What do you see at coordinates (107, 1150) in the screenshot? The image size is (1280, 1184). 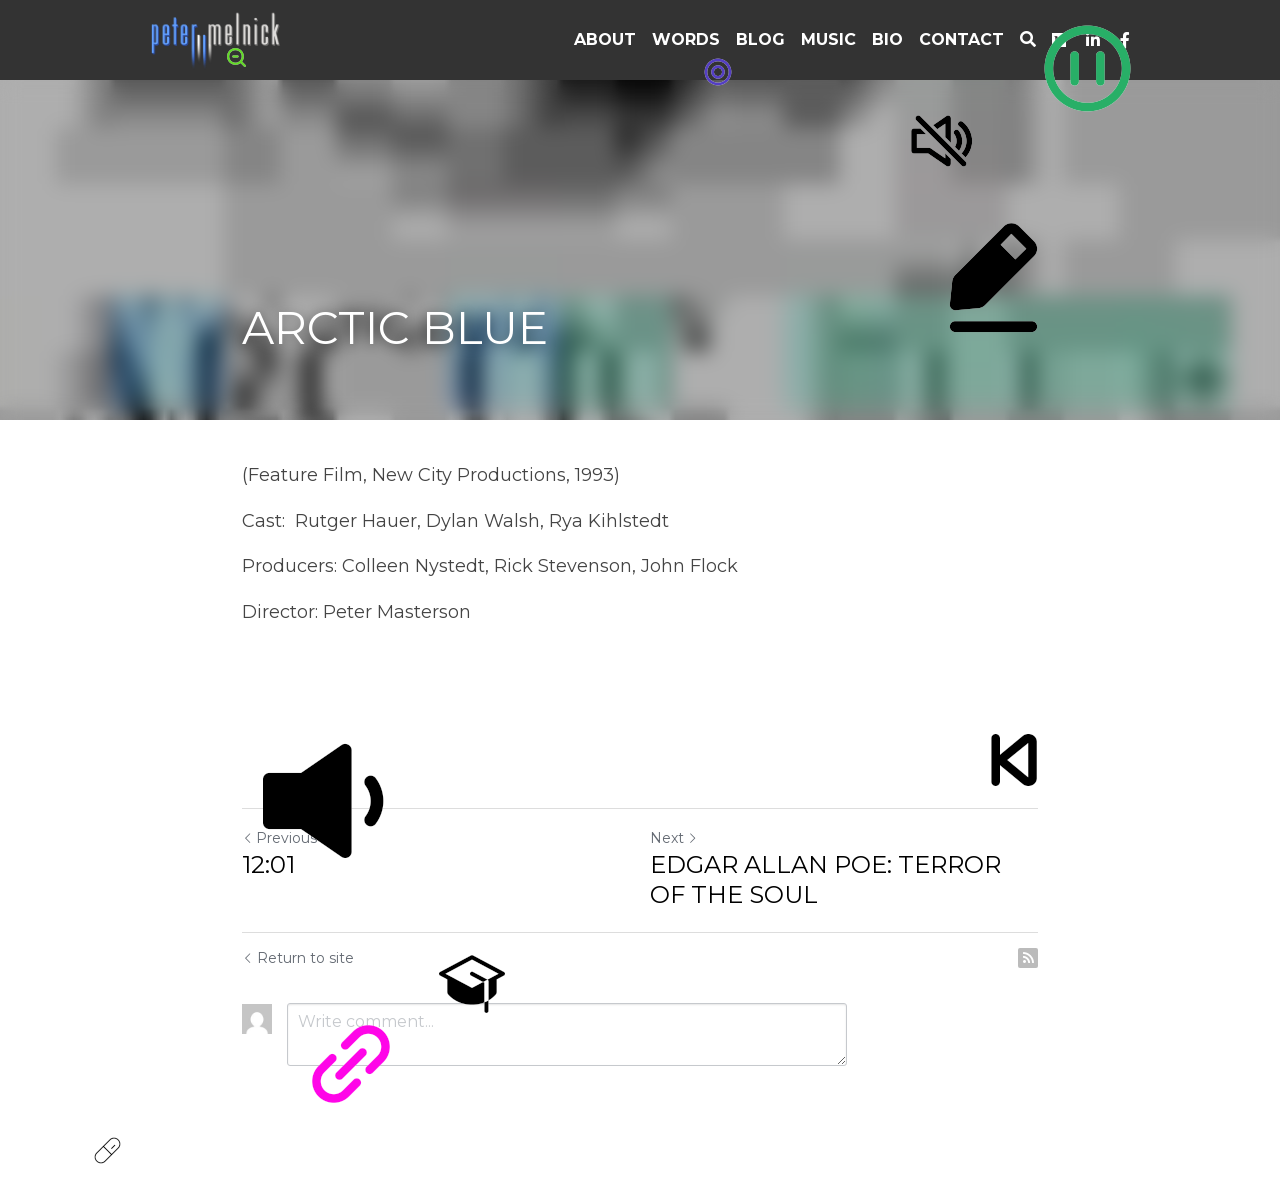 I see `access medication reminders or health tracking` at bounding box center [107, 1150].